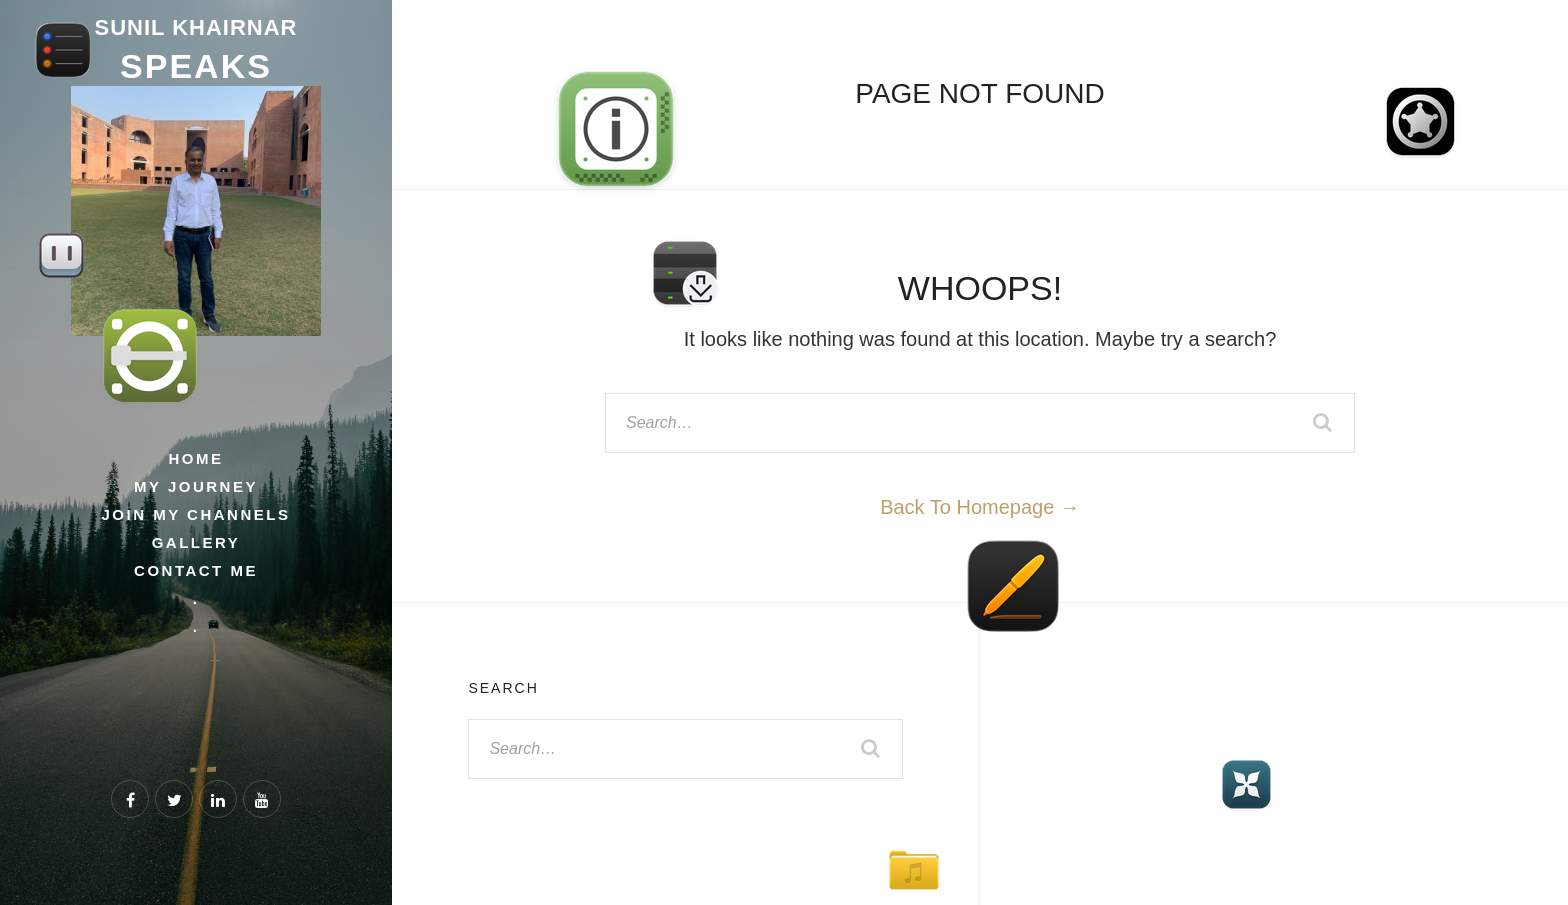 This screenshot has width=1568, height=905. Describe the element at coordinates (1246, 784) in the screenshot. I see `open Ex Falso audio tag editor` at that location.